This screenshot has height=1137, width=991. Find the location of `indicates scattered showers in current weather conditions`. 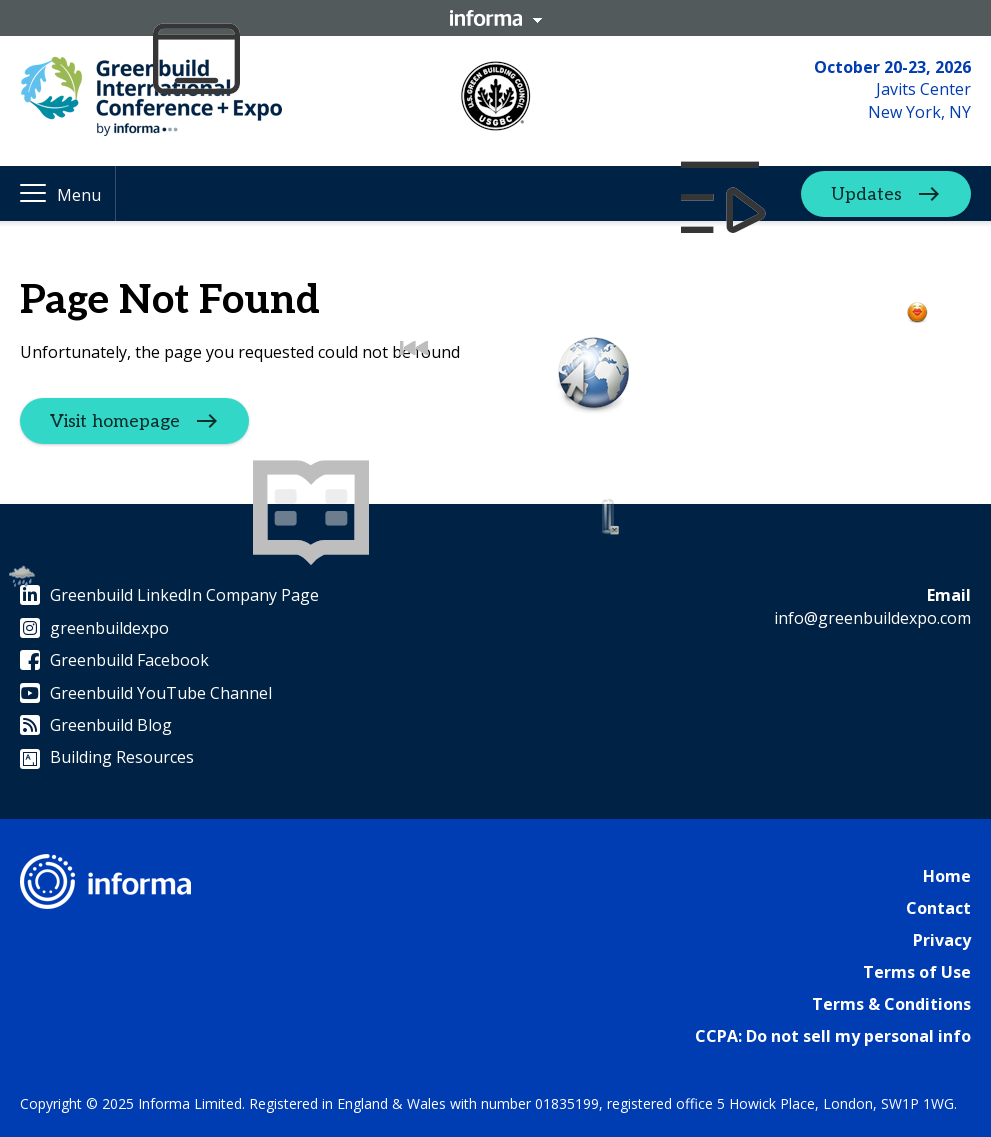

indicates scattered showers in current weather conditions is located at coordinates (22, 574).